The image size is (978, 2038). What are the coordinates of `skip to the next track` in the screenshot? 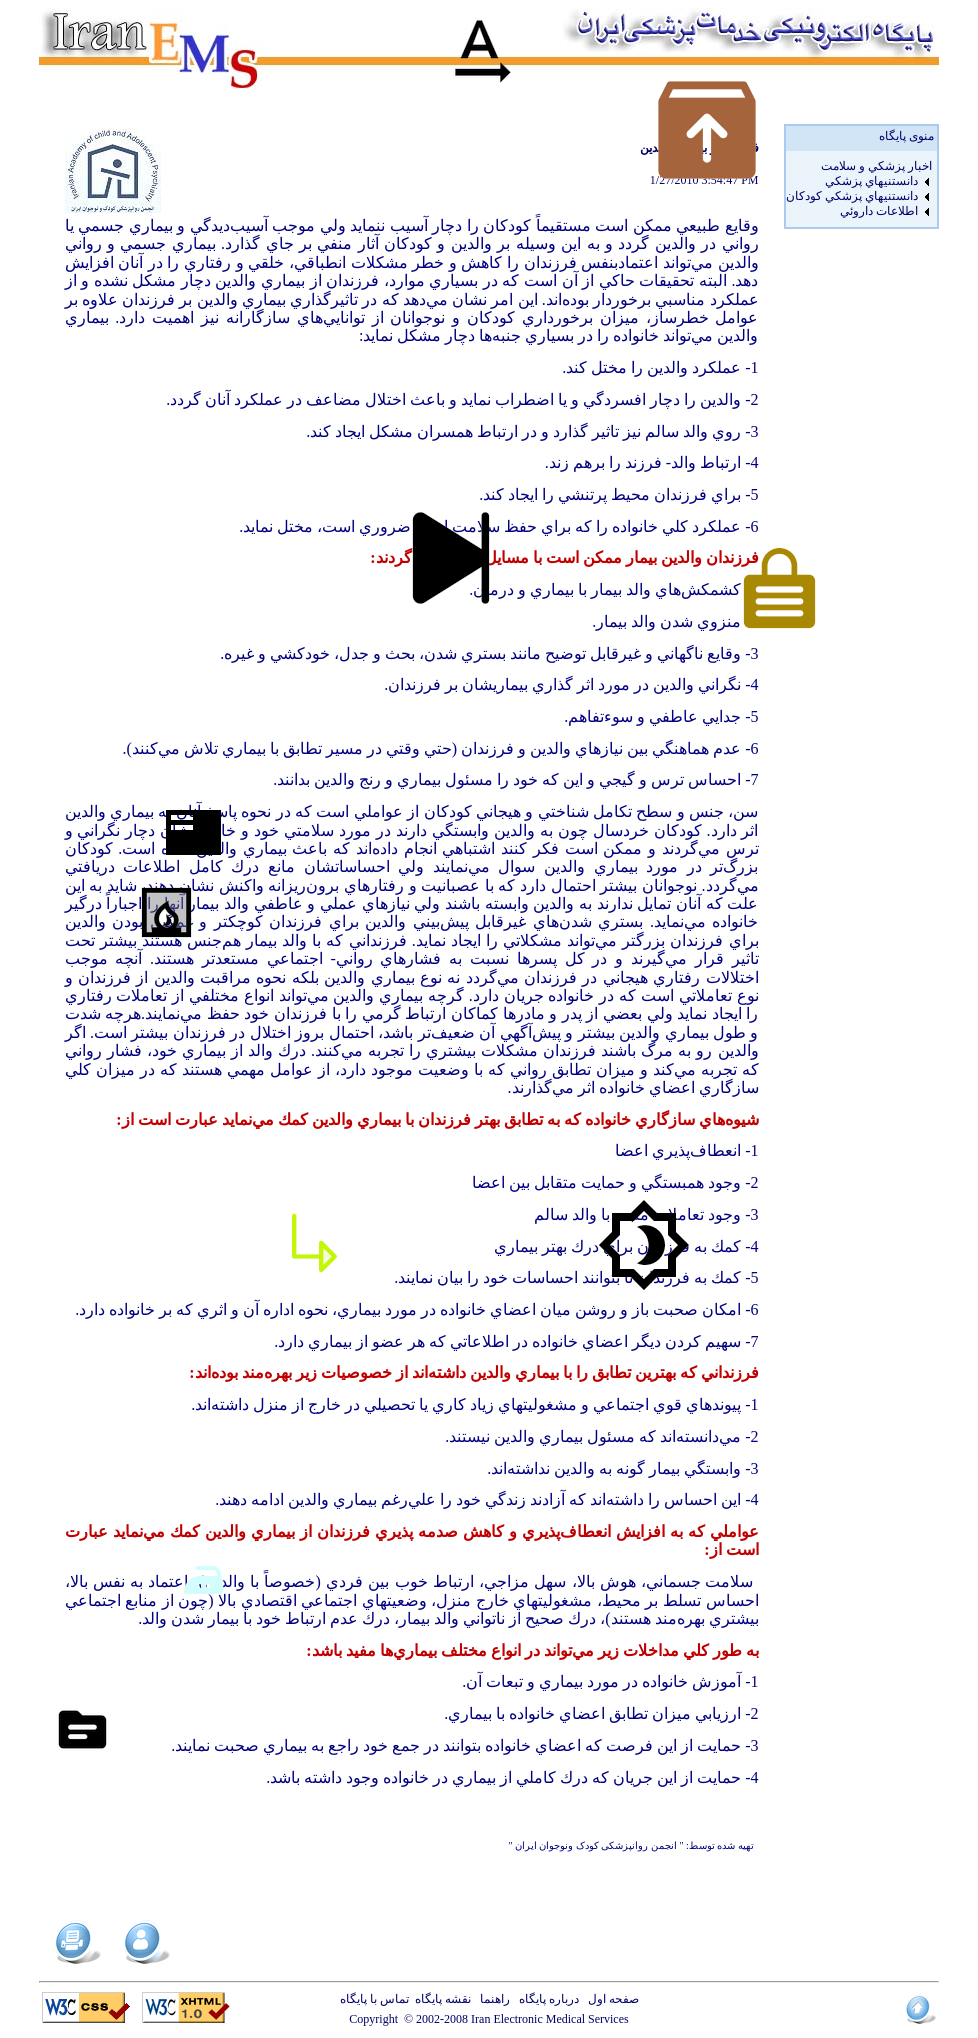 It's located at (451, 558).